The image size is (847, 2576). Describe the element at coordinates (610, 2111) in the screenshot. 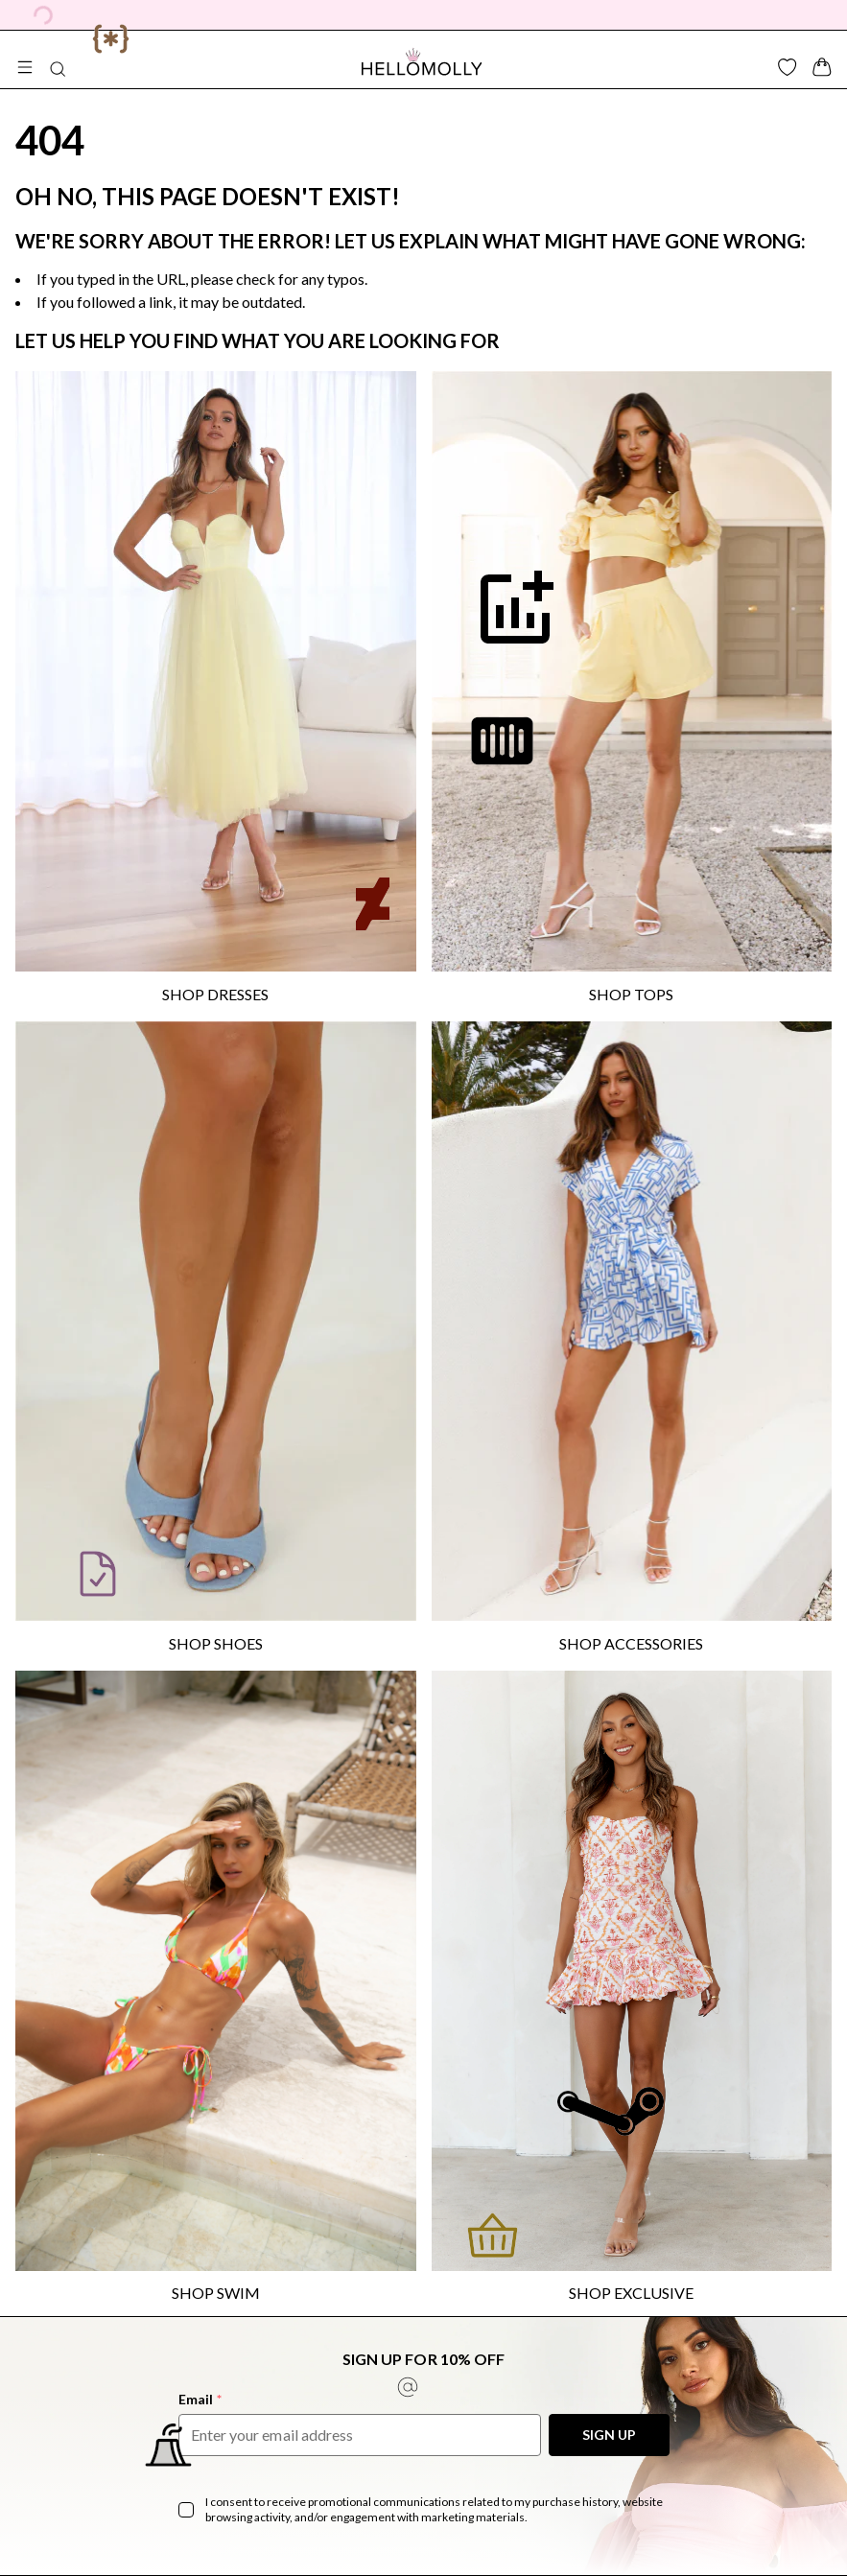

I see `open Steam gaming platform` at that location.